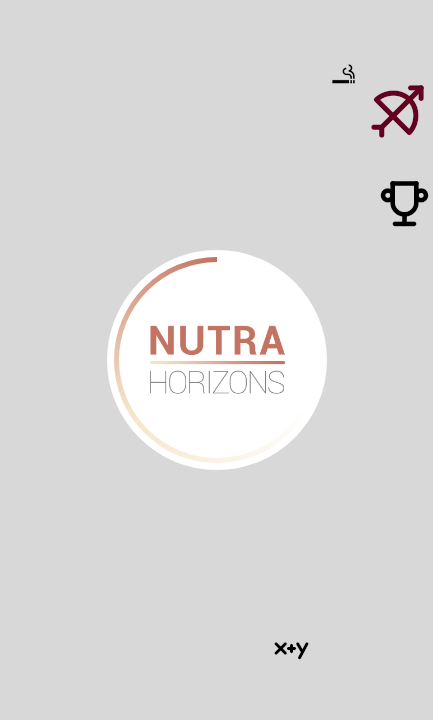  I want to click on archery or bow-related feature, so click(397, 111).